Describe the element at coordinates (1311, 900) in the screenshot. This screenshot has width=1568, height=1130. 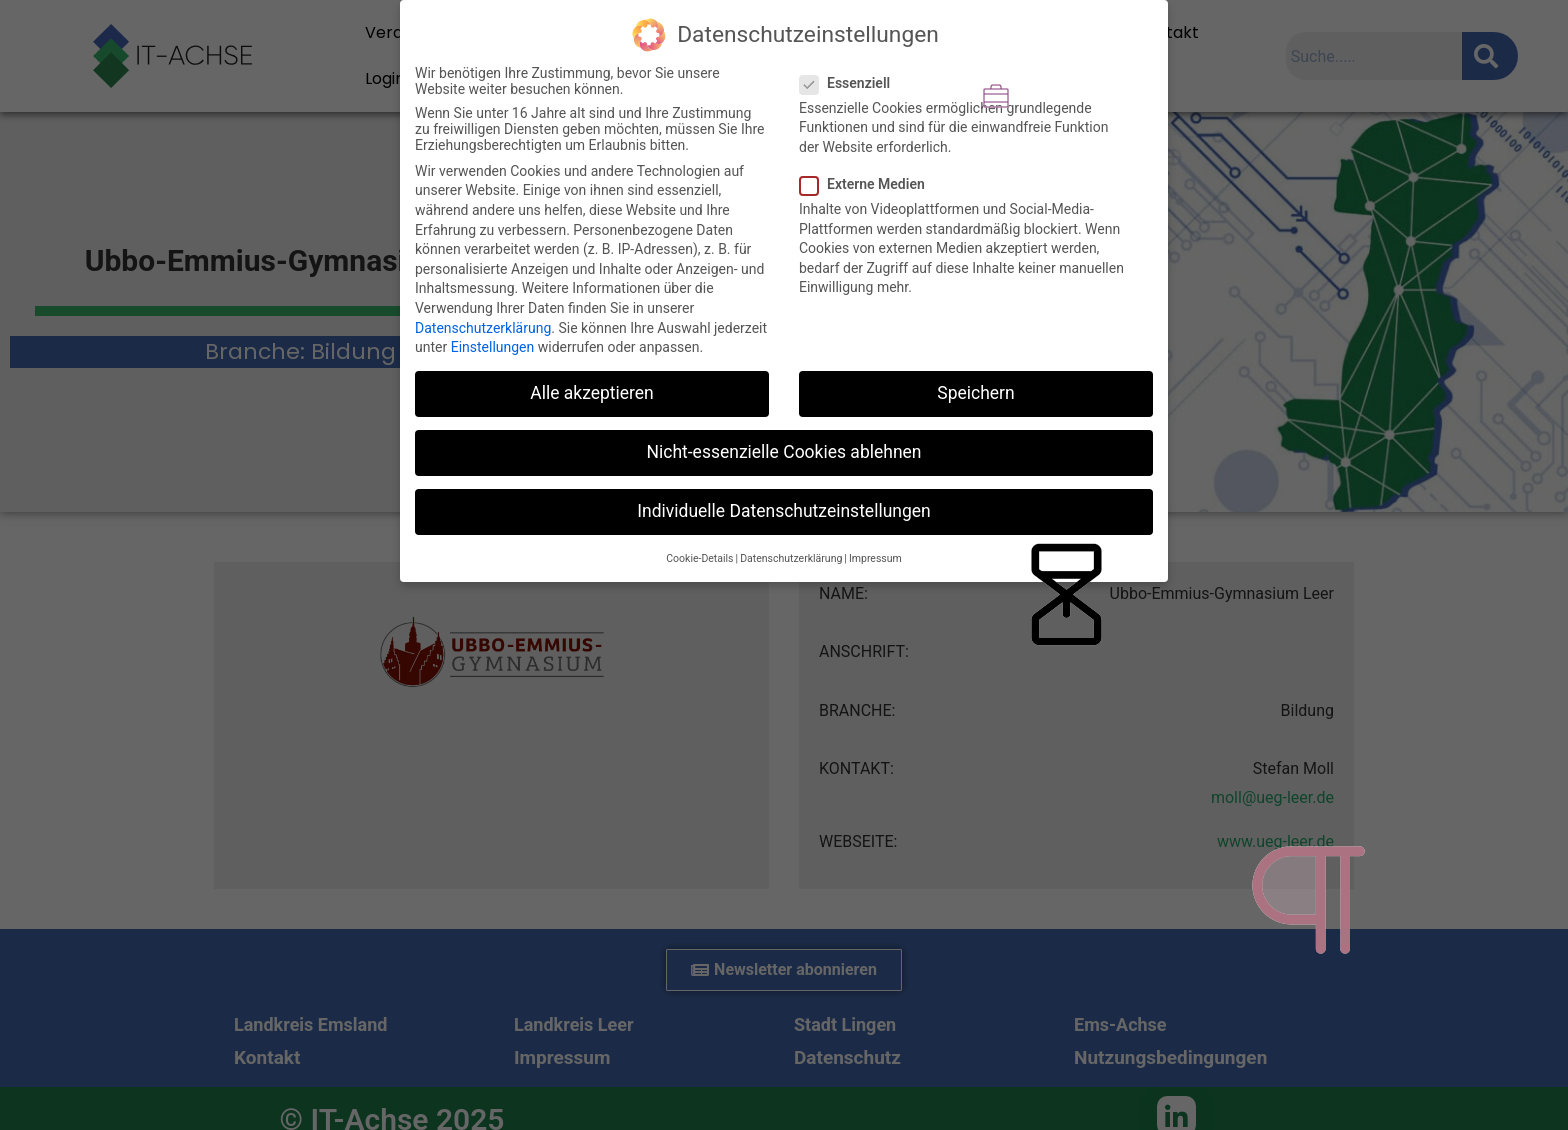
I see `insert a paragraph break` at that location.